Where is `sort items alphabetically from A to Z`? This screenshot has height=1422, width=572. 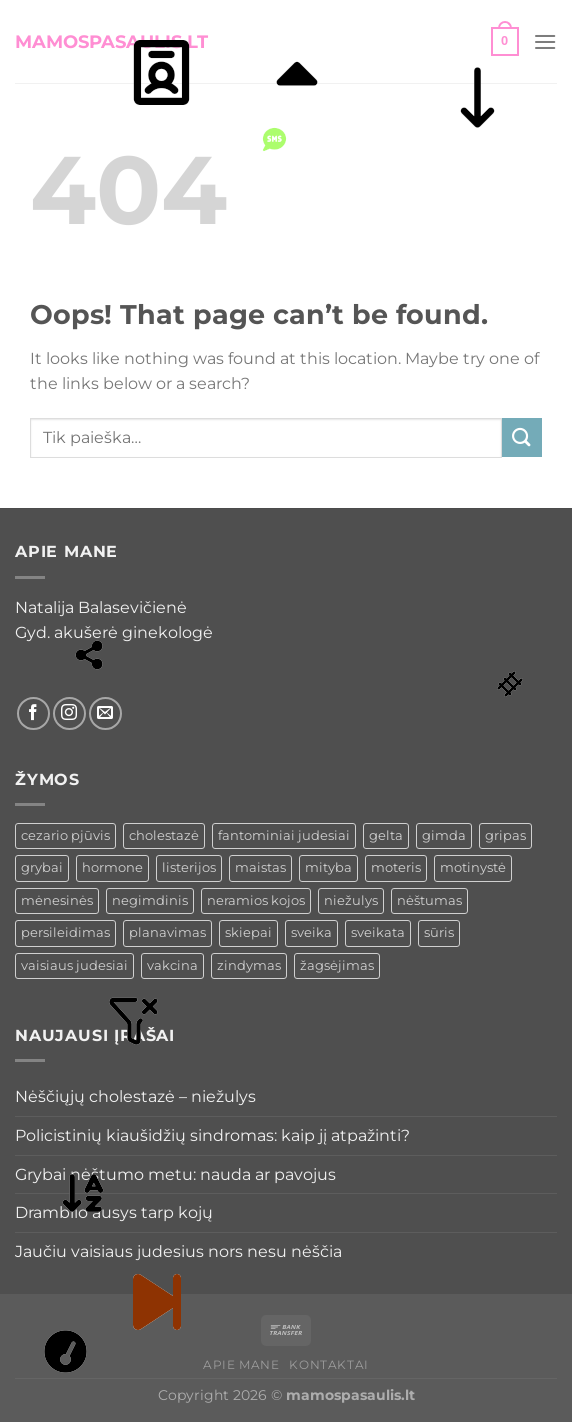 sort items alphabetically from A to Z is located at coordinates (83, 1193).